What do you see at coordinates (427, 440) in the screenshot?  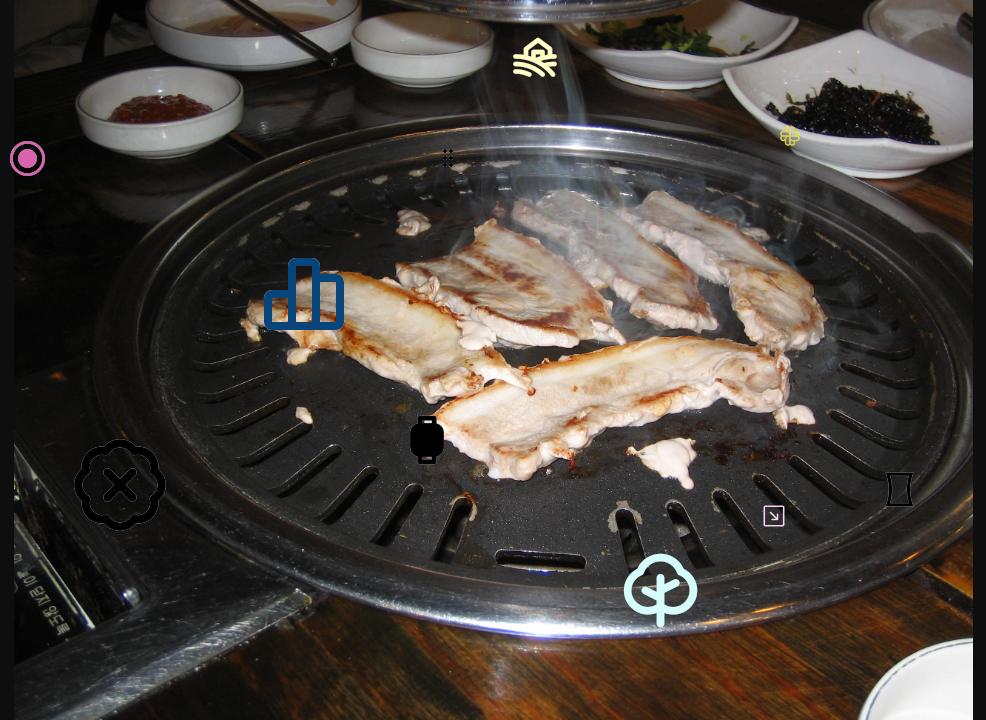 I see `access smartwatch settings` at bounding box center [427, 440].